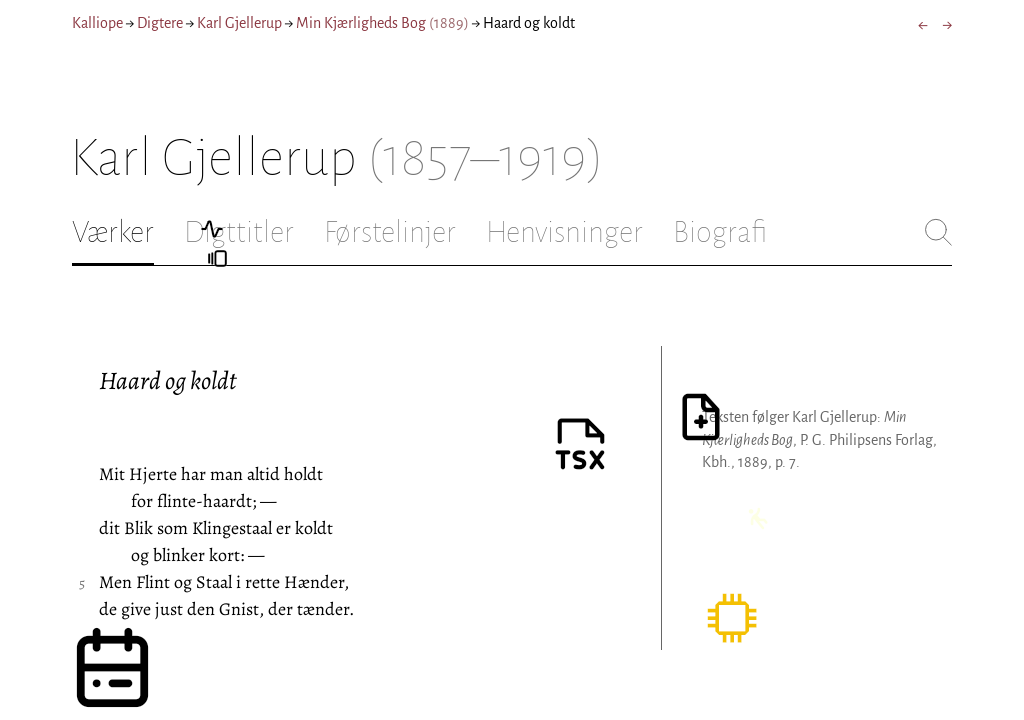 Image resolution: width=1024 pixels, height=720 pixels. What do you see at coordinates (112, 667) in the screenshot?
I see `open calendar or date picker` at bounding box center [112, 667].